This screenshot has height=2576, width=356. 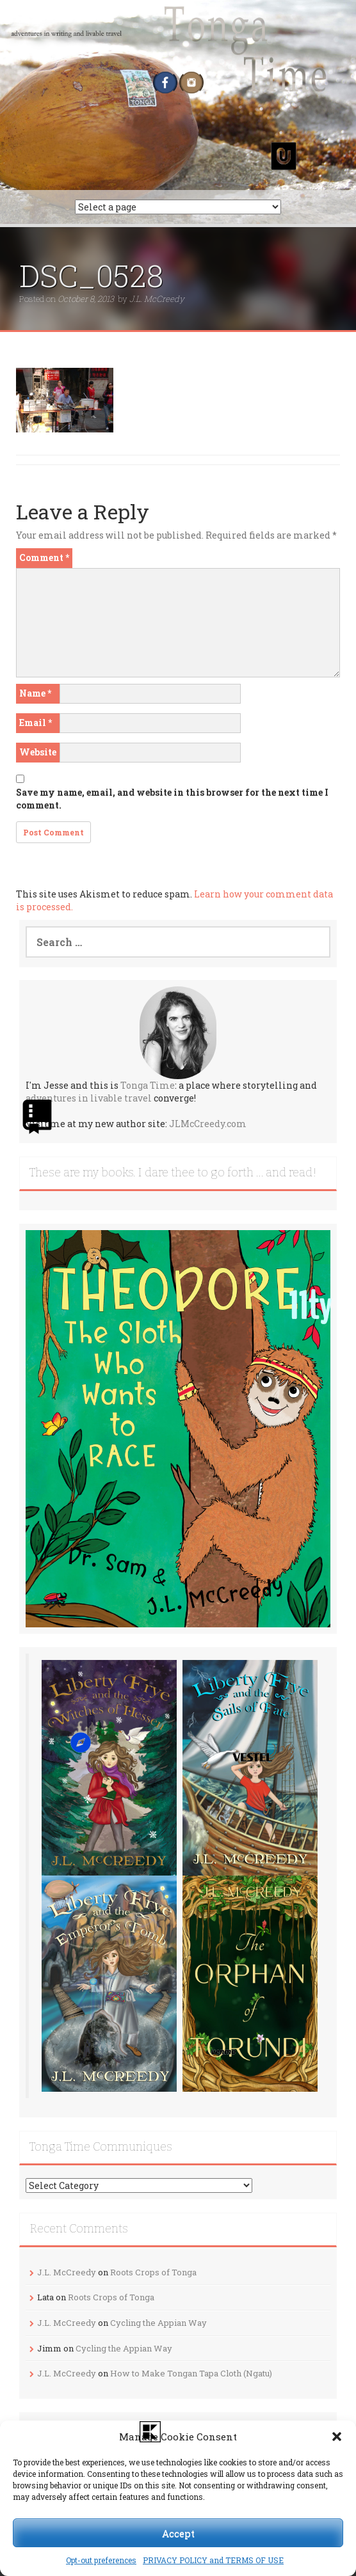 I want to click on open the venmo app, so click(x=223, y=2052).